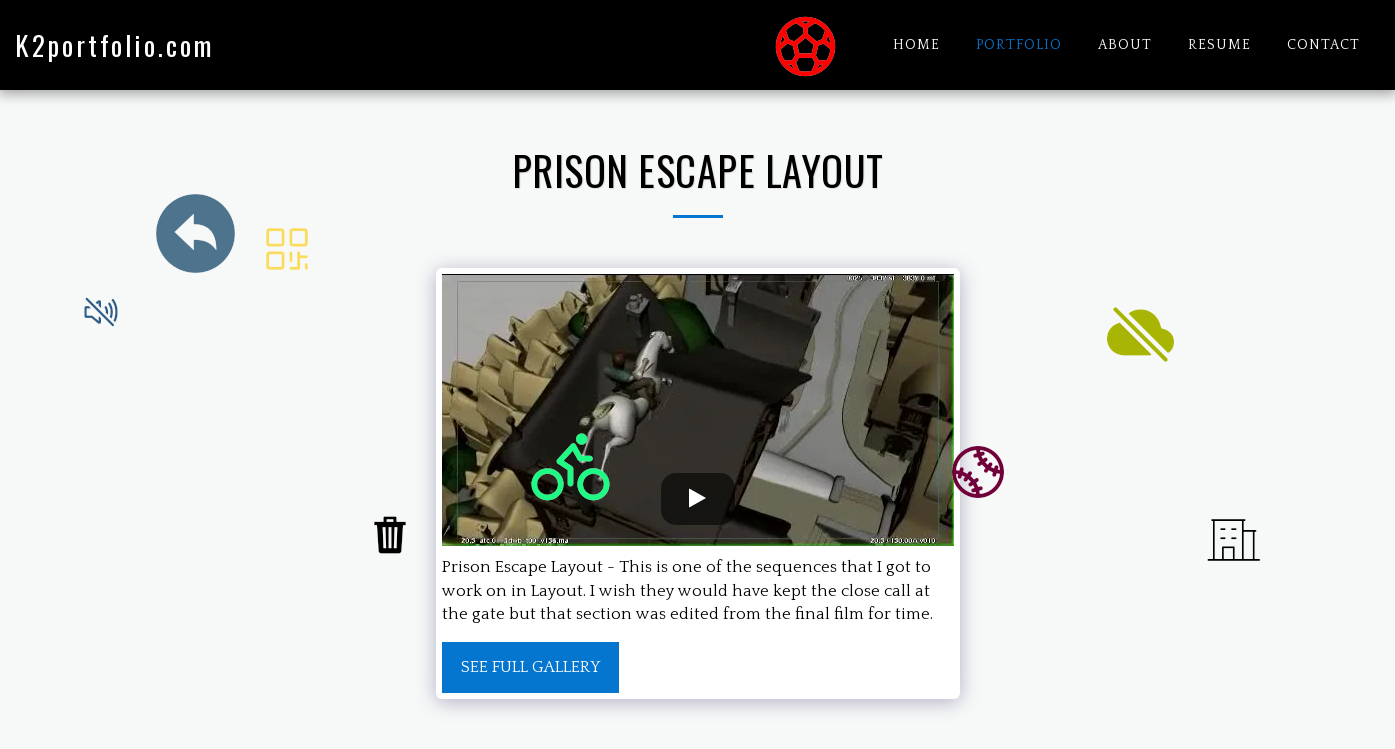  What do you see at coordinates (570, 465) in the screenshot?
I see `access bike-sharing or cycling options` at bounding box center [570, 465].